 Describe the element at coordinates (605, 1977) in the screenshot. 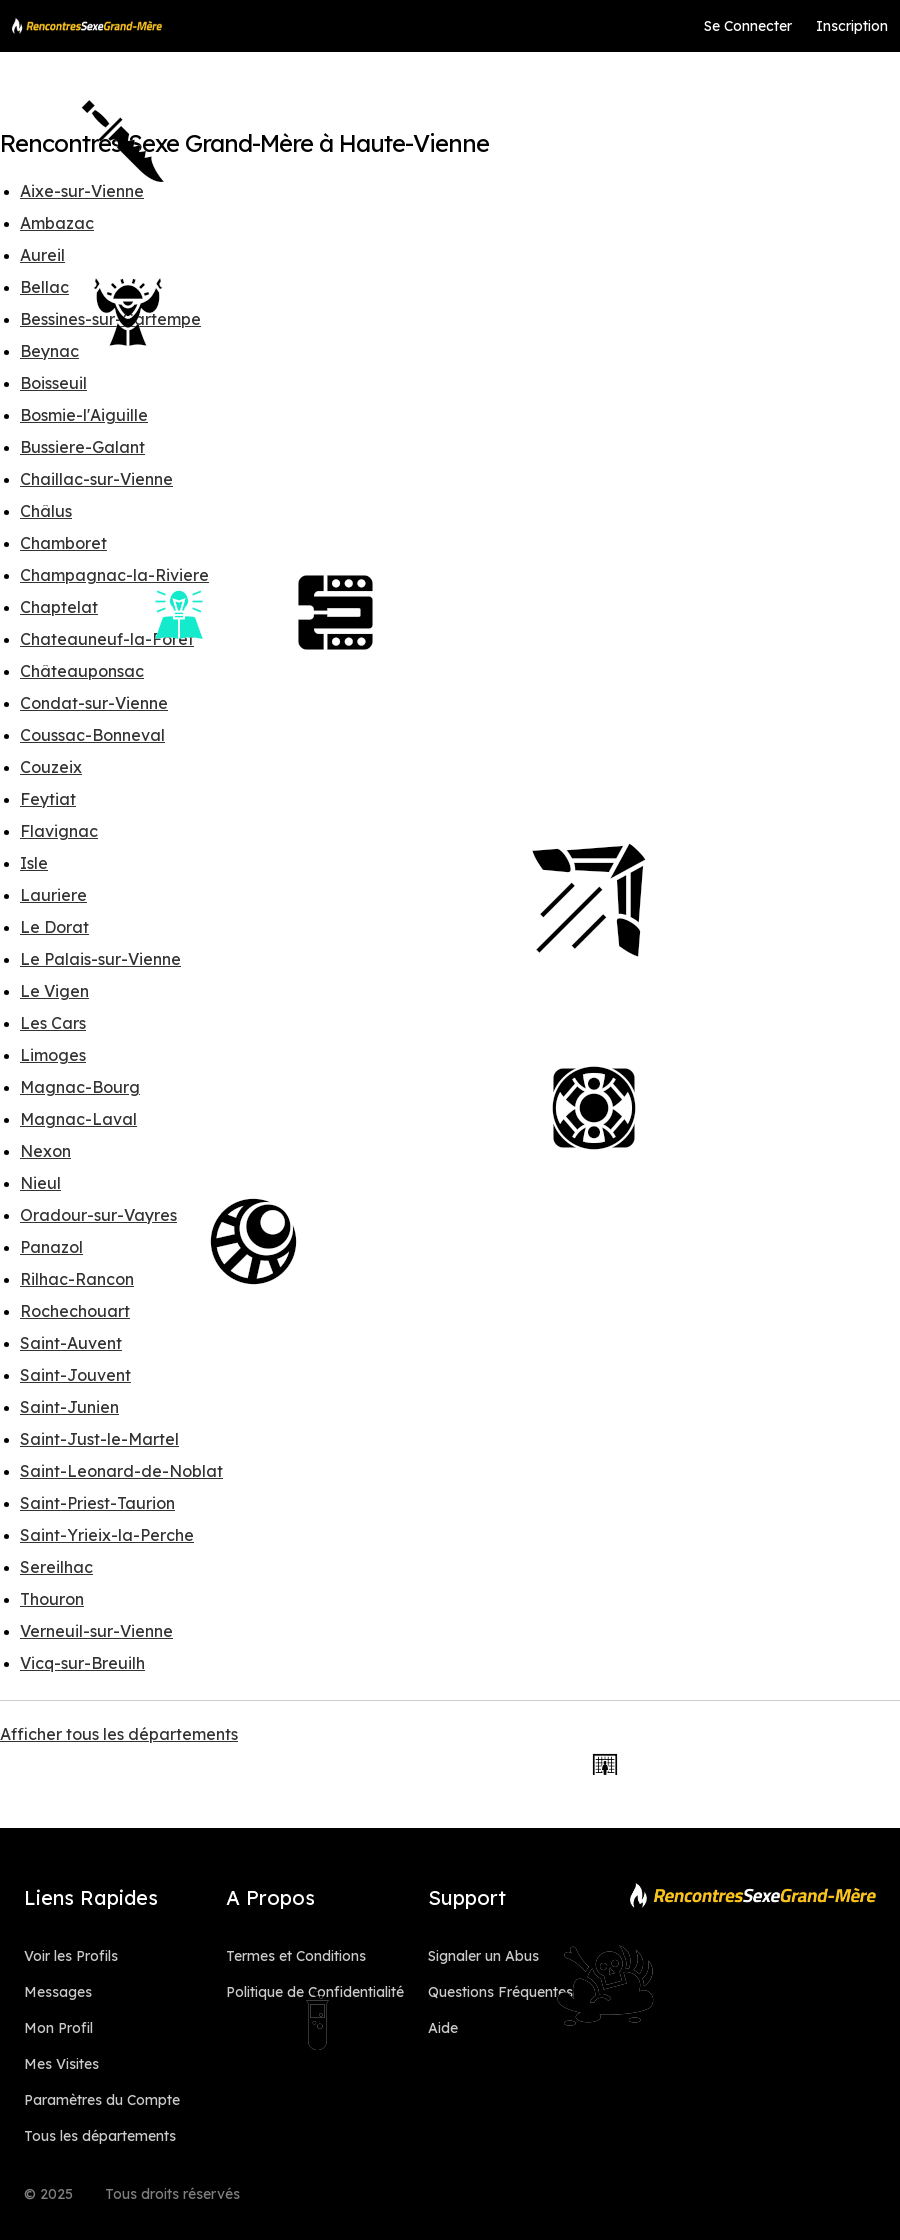

I see `indicates hazardous or toxic content` at that location.